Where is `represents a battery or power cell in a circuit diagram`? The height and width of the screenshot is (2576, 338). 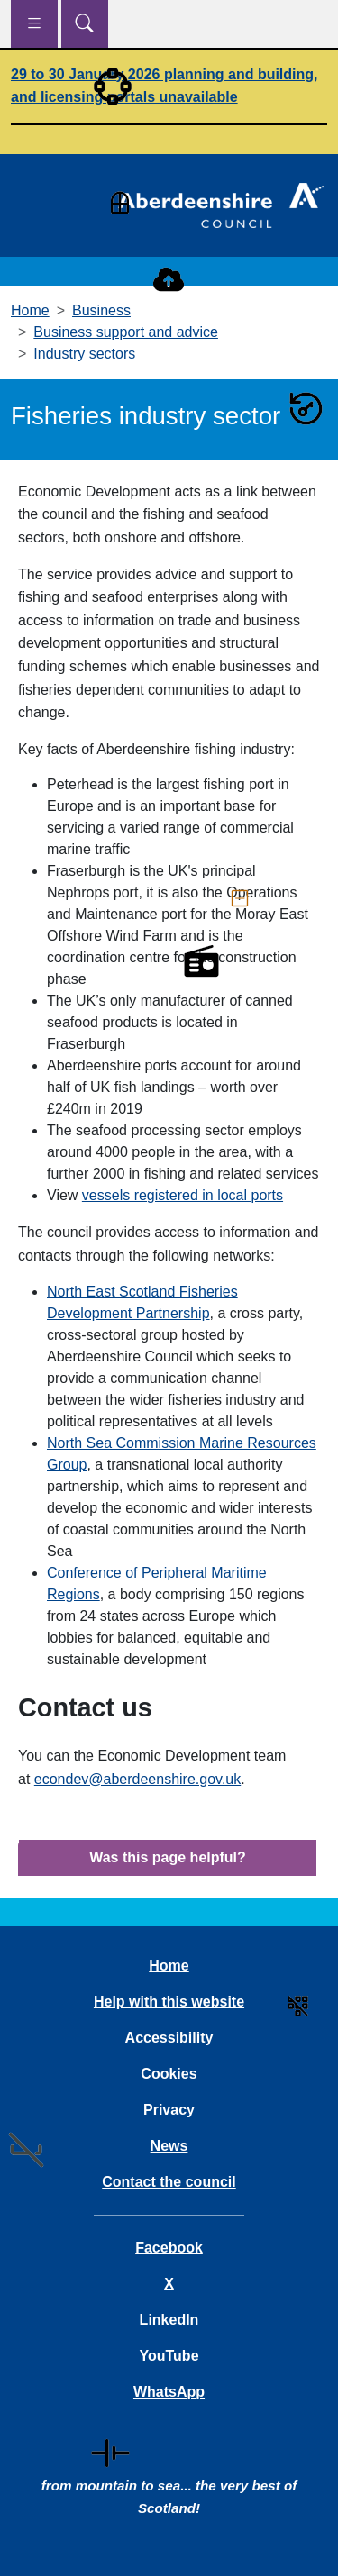
represents a battery or power cell in a circuit diagram is located at coordinates (110, 2453).